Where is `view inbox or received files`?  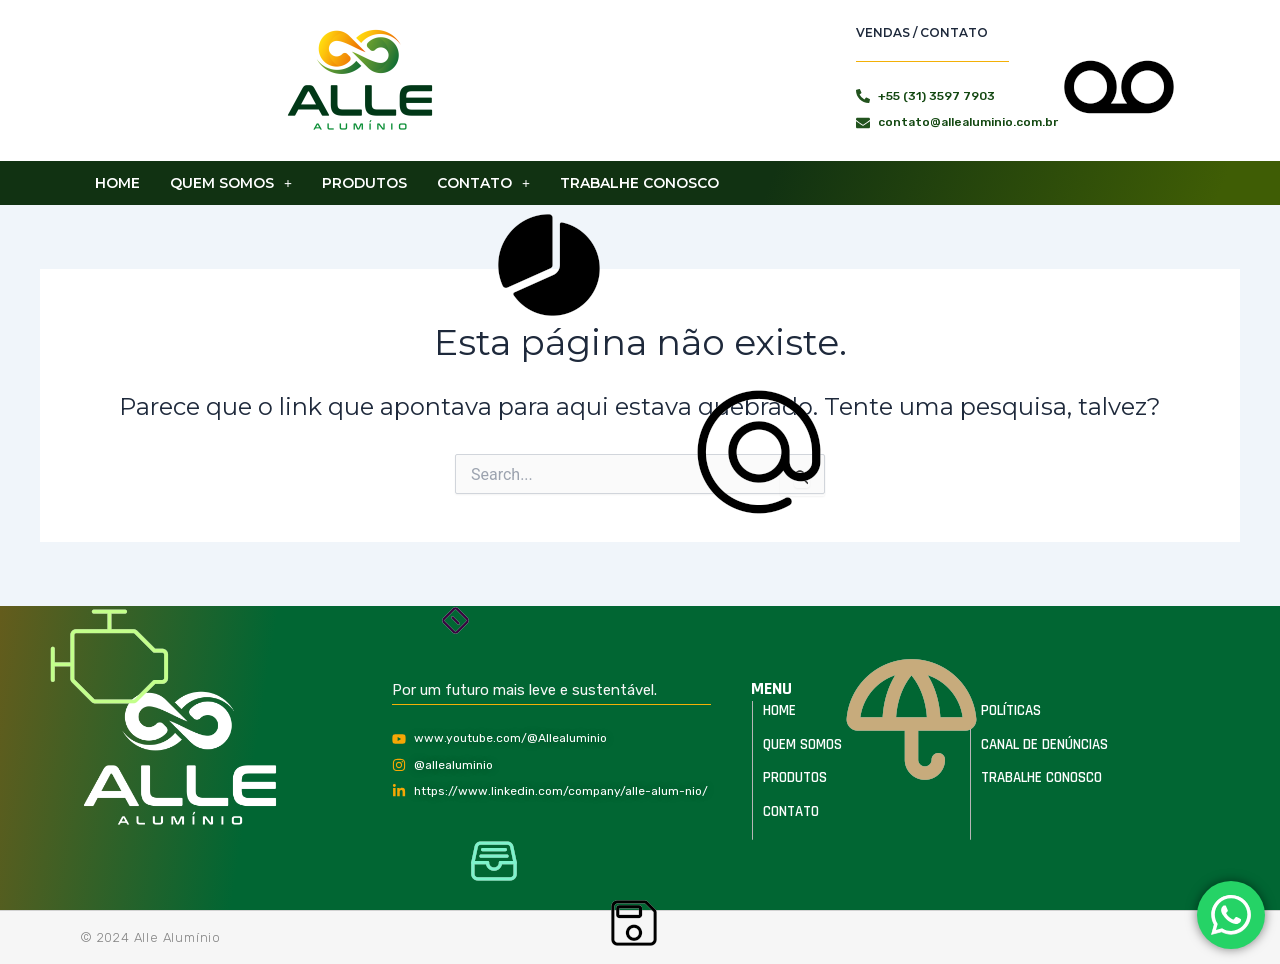 view inbox or received files is located at coordinates (494, 861).